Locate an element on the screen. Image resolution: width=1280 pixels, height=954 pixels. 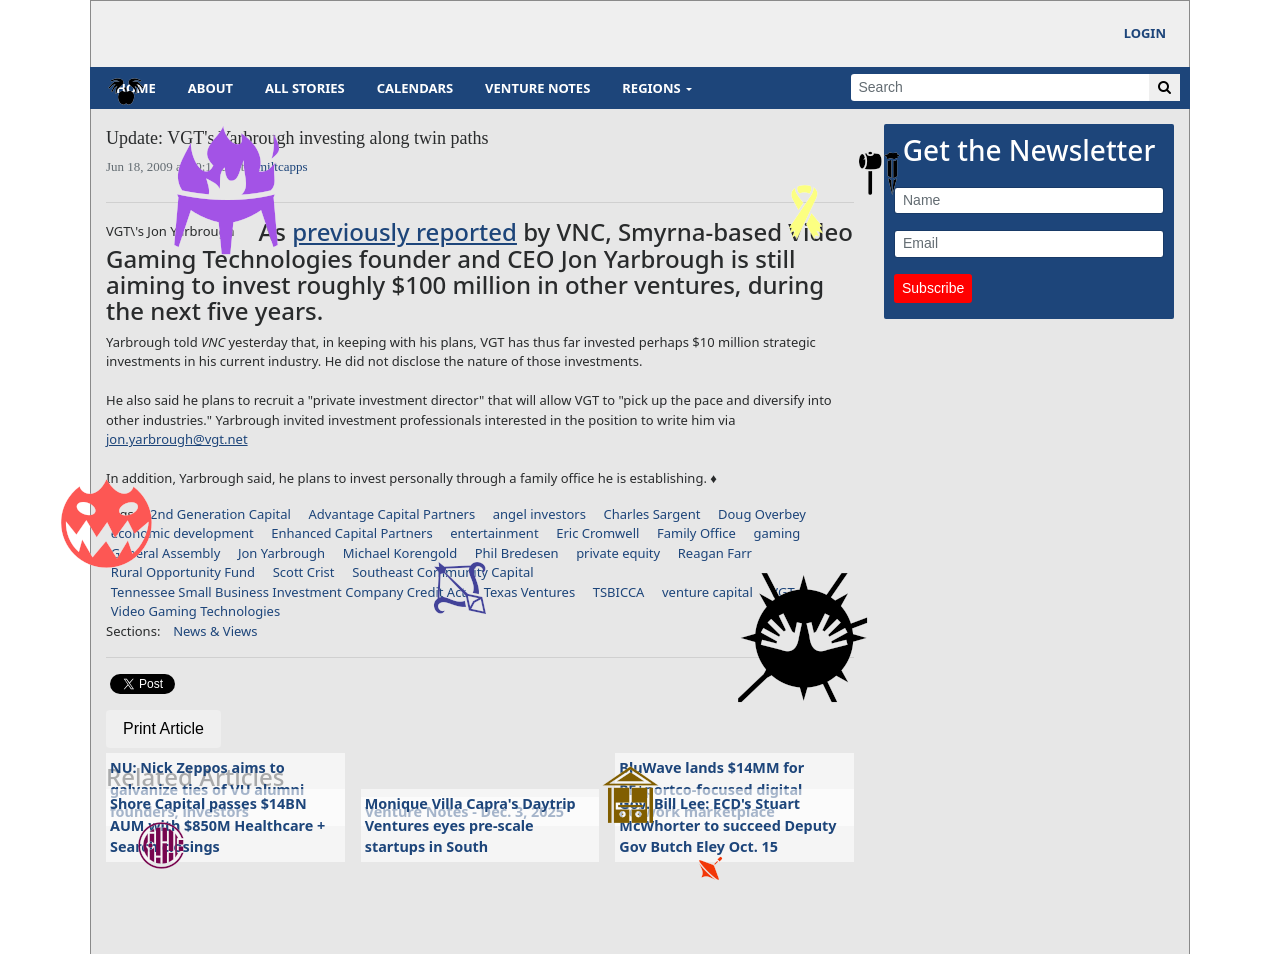
access hobbit hole or fantasy dwelling location is located at coordinates (161, 845).